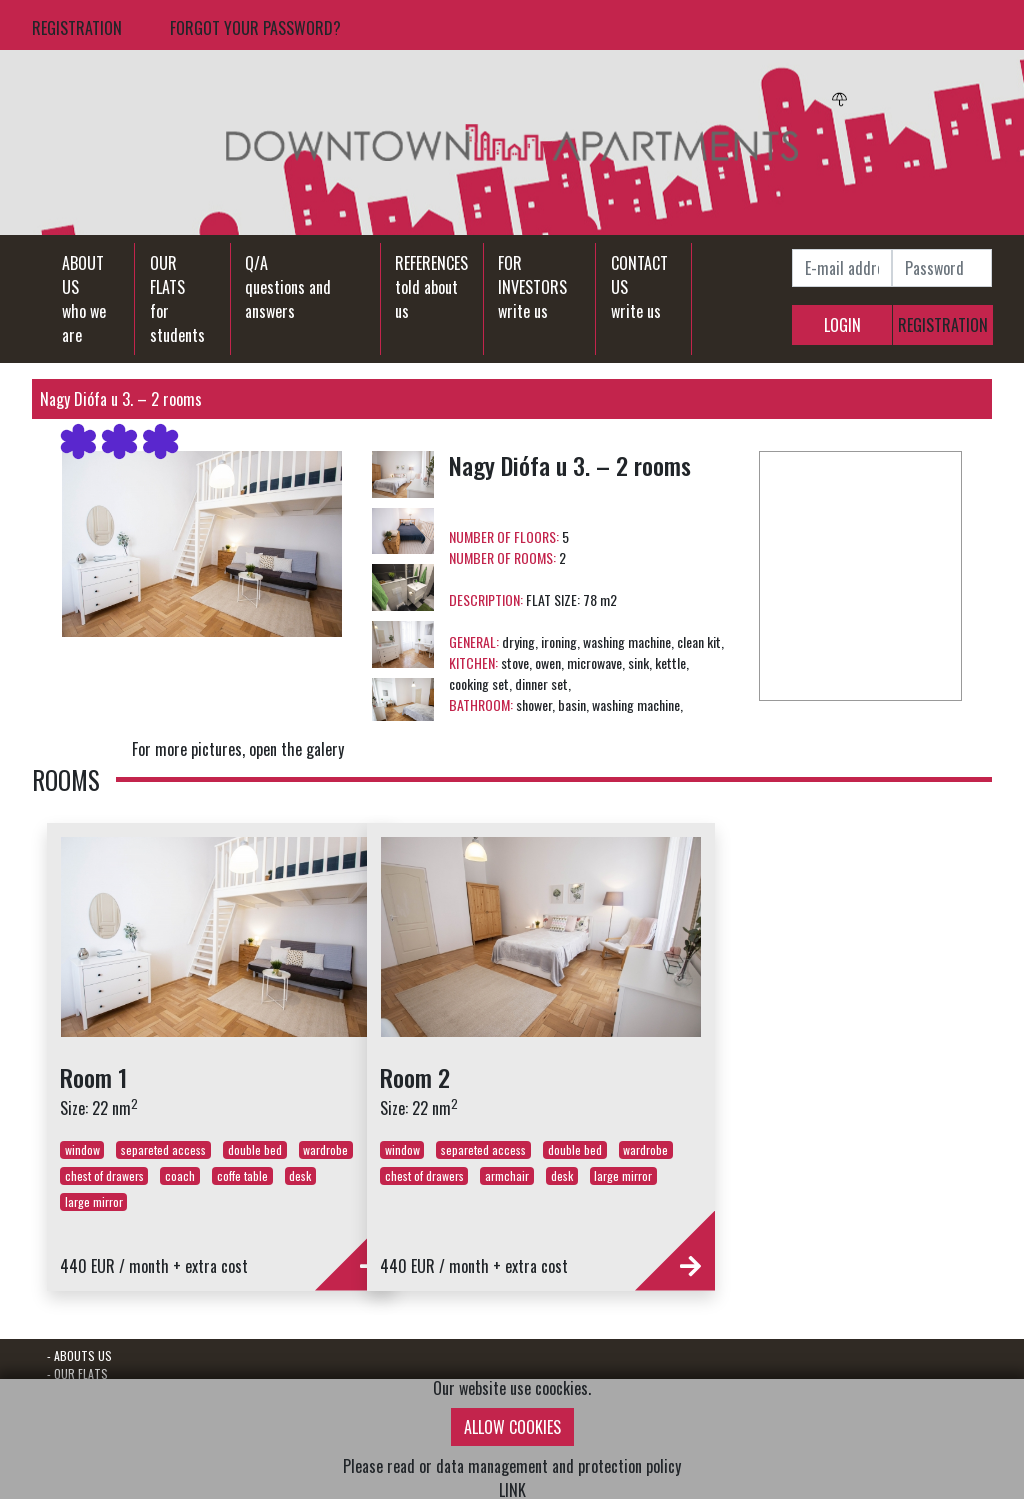 Image resolution: width=1024 pixels, height=1499 pixels. Describe the element at coordinates (119, 441) in the screenshot. I see `enter or manage your password` at that location.